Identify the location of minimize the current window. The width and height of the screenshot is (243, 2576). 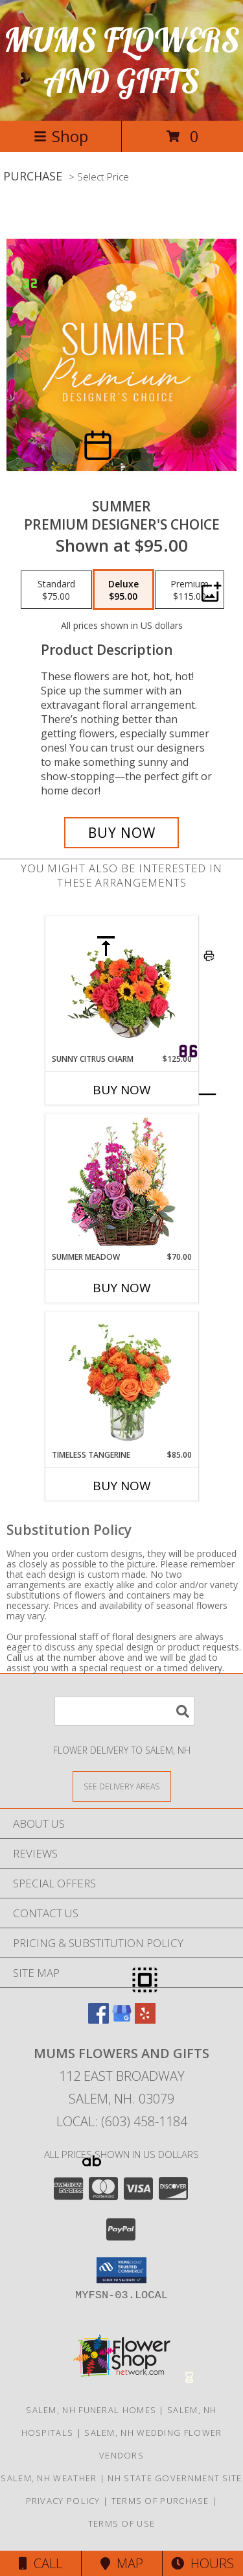
(207, 1088).